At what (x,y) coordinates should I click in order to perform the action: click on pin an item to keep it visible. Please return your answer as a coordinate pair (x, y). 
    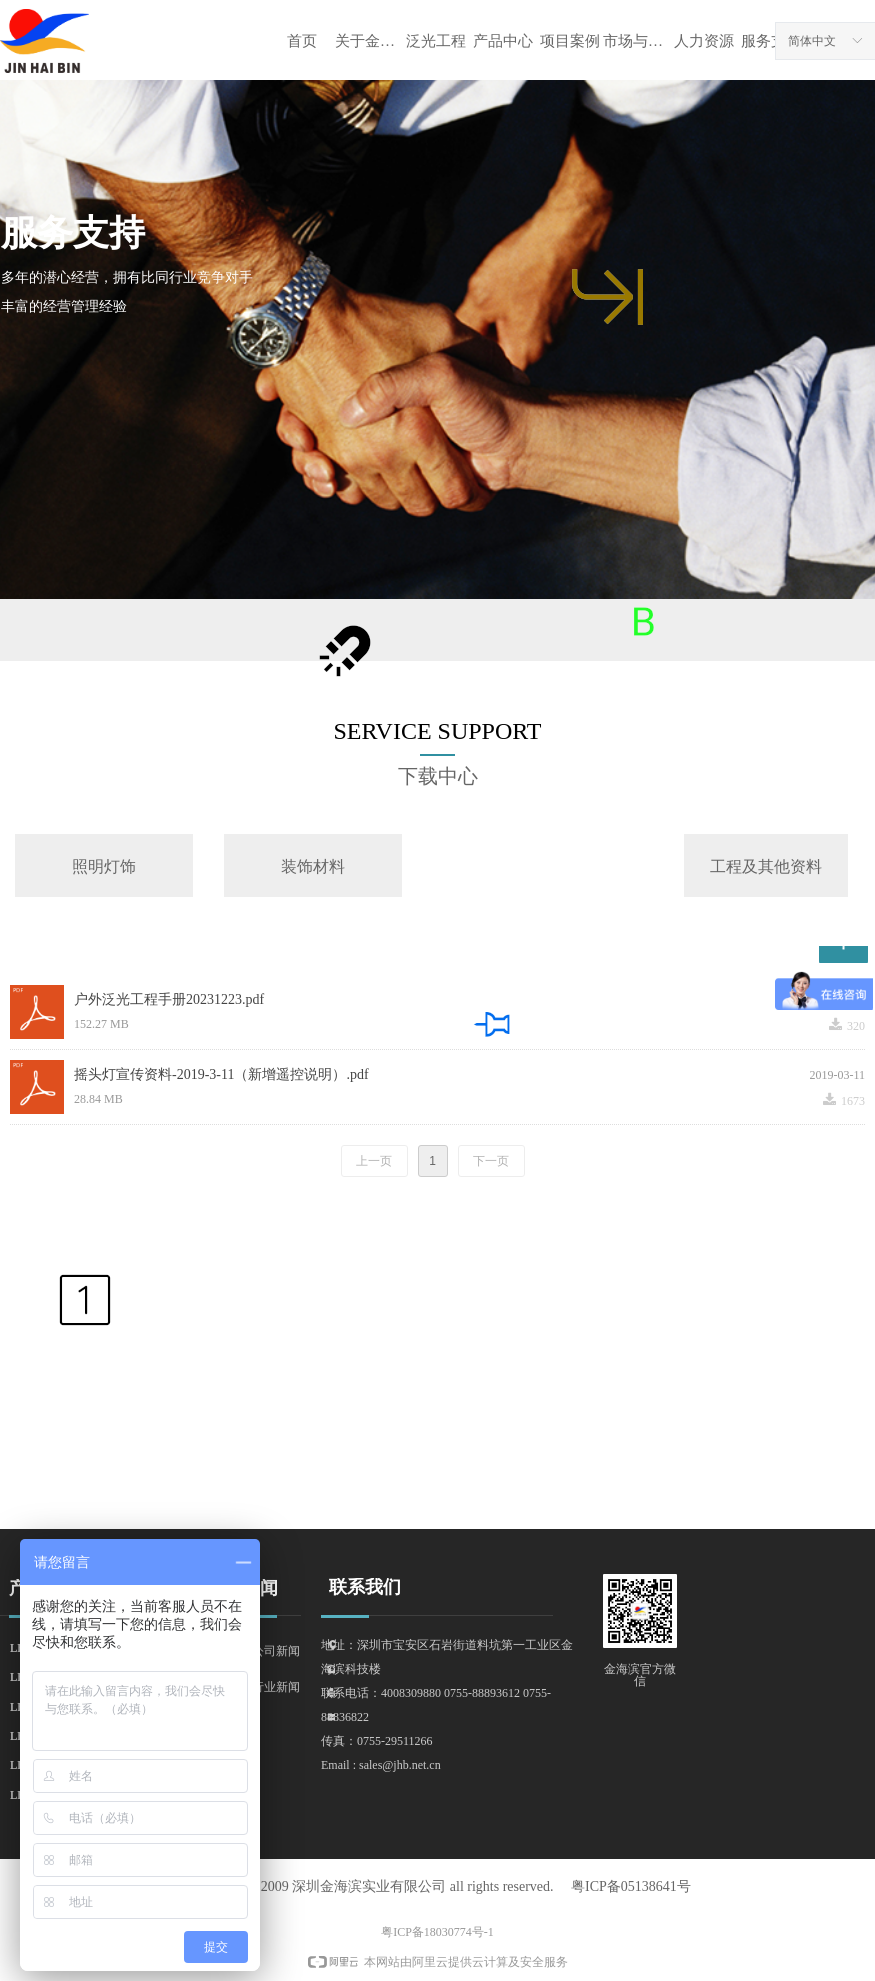
    Looking at the image, I should click on (493, 1023).